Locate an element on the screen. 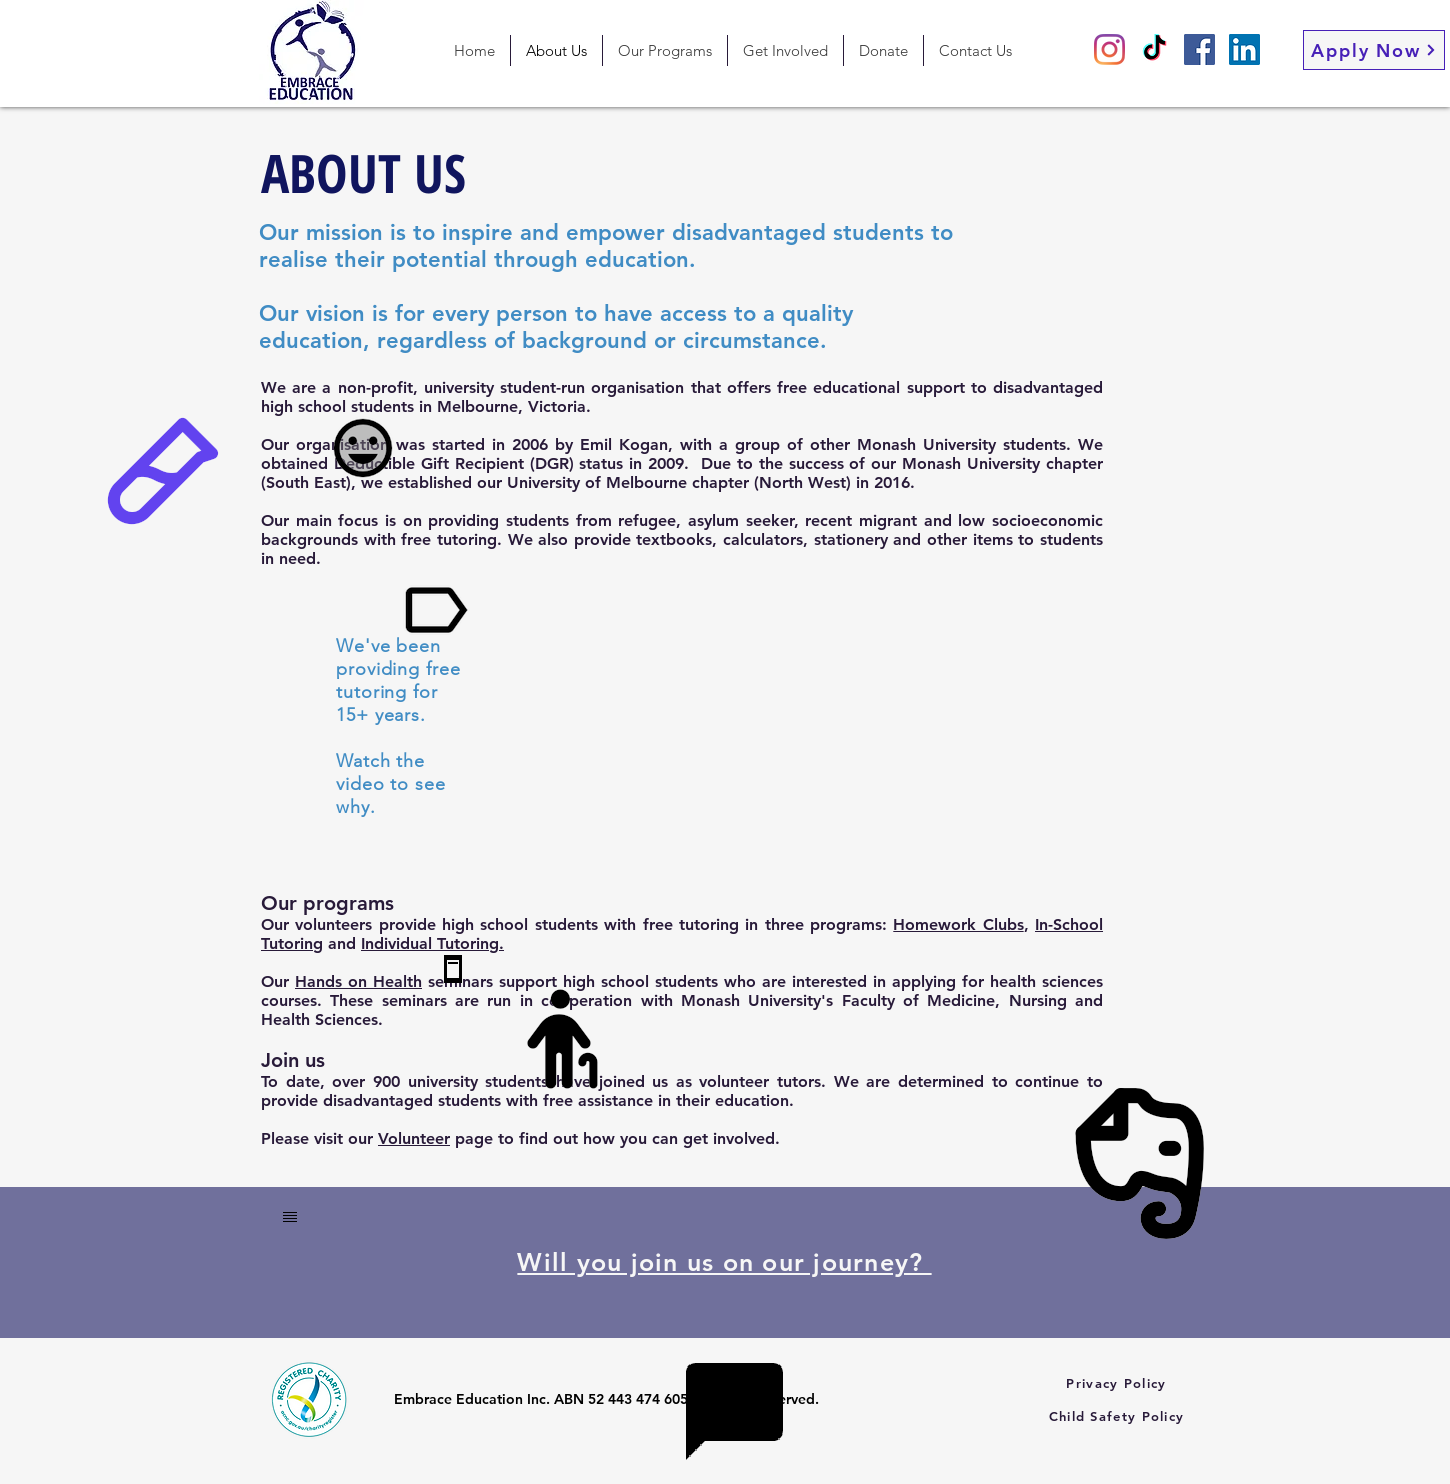  manage mobile advertisement settings is located at coordinates (453, 969).